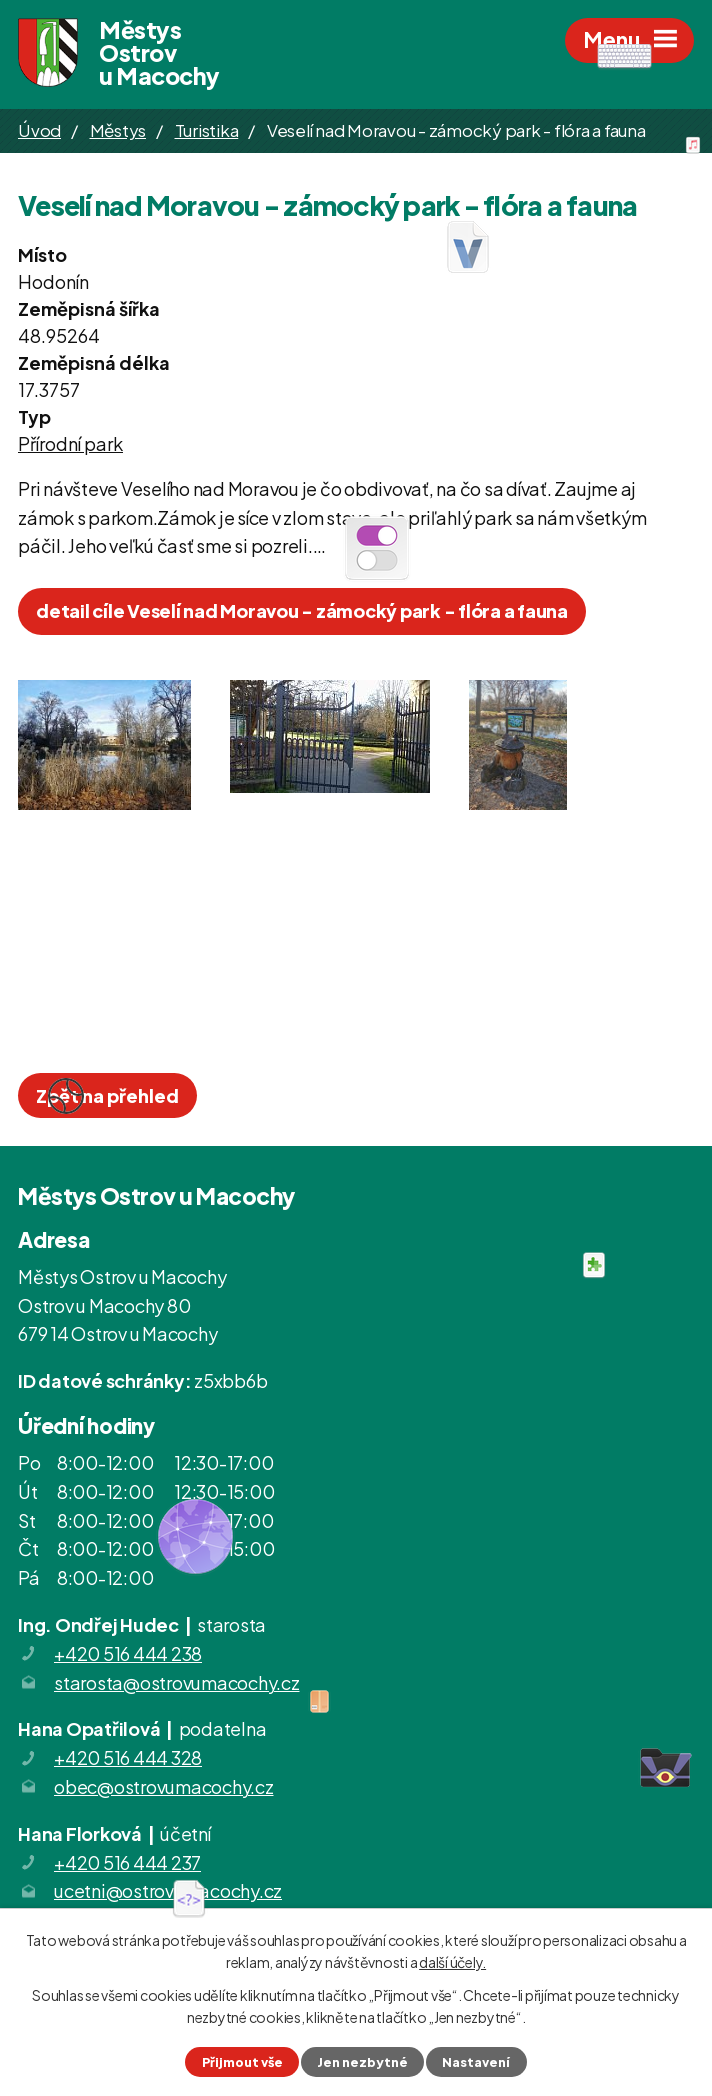 This screenshot has height=2096, width=712. Describe the element at coordinates (66, 1096) in the screenshot. I see `access sports and activities emoji category` at that location.